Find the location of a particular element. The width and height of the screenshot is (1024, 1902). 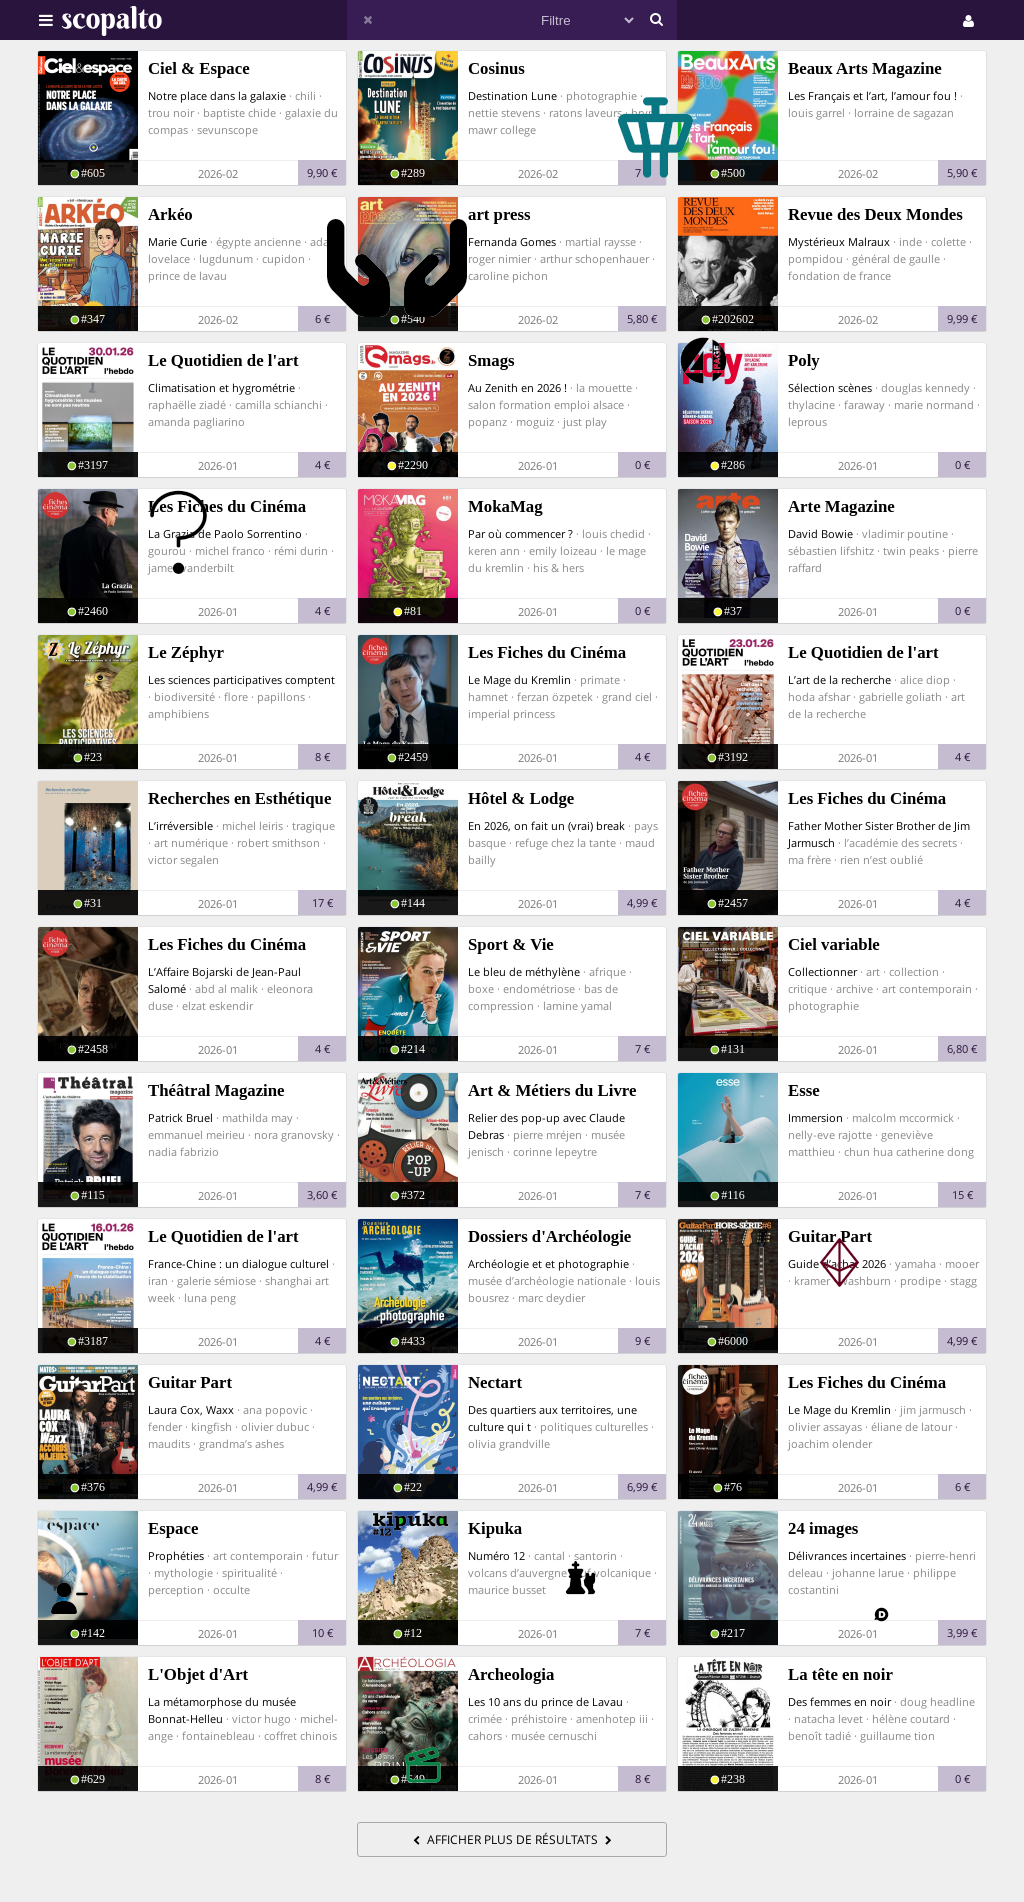

play chess game is located at coordinates (579, 1578).